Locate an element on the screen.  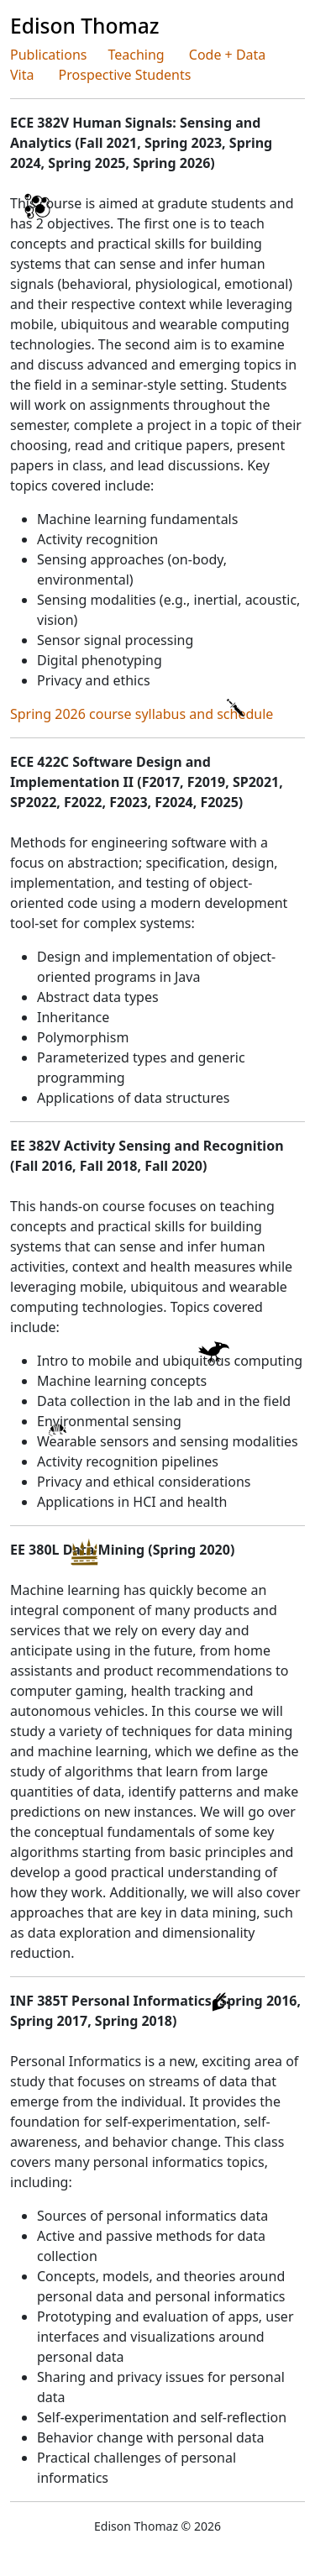
indicates a bubbling or processing animation is located at coordinates (37, 206).